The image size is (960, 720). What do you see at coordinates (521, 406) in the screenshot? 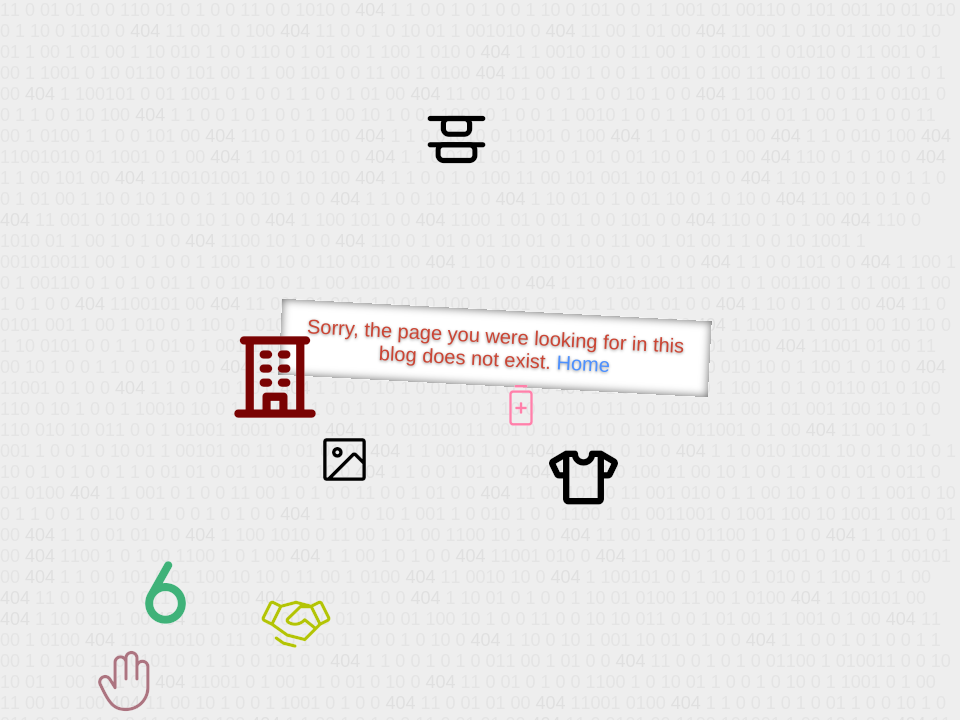
I see `add a new battery or power source` at bounding box center [521, 406].